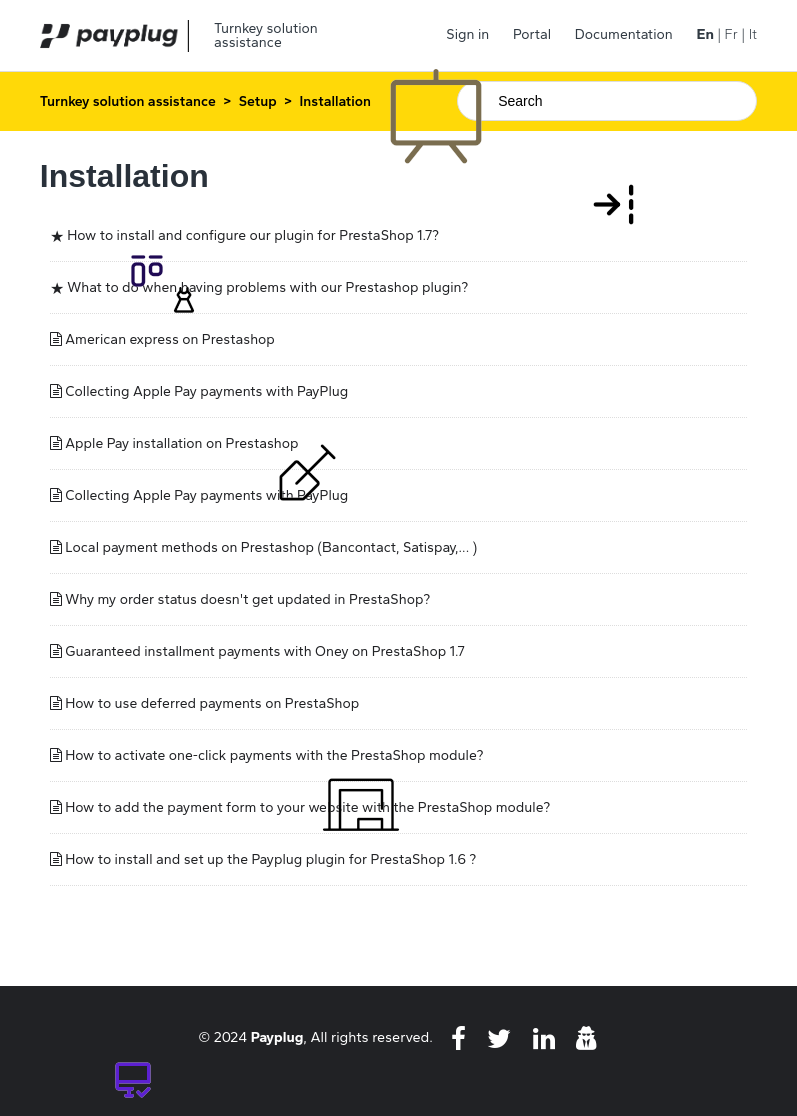  I want to click on access whiteboard or presentation mode, so click(361, 806).